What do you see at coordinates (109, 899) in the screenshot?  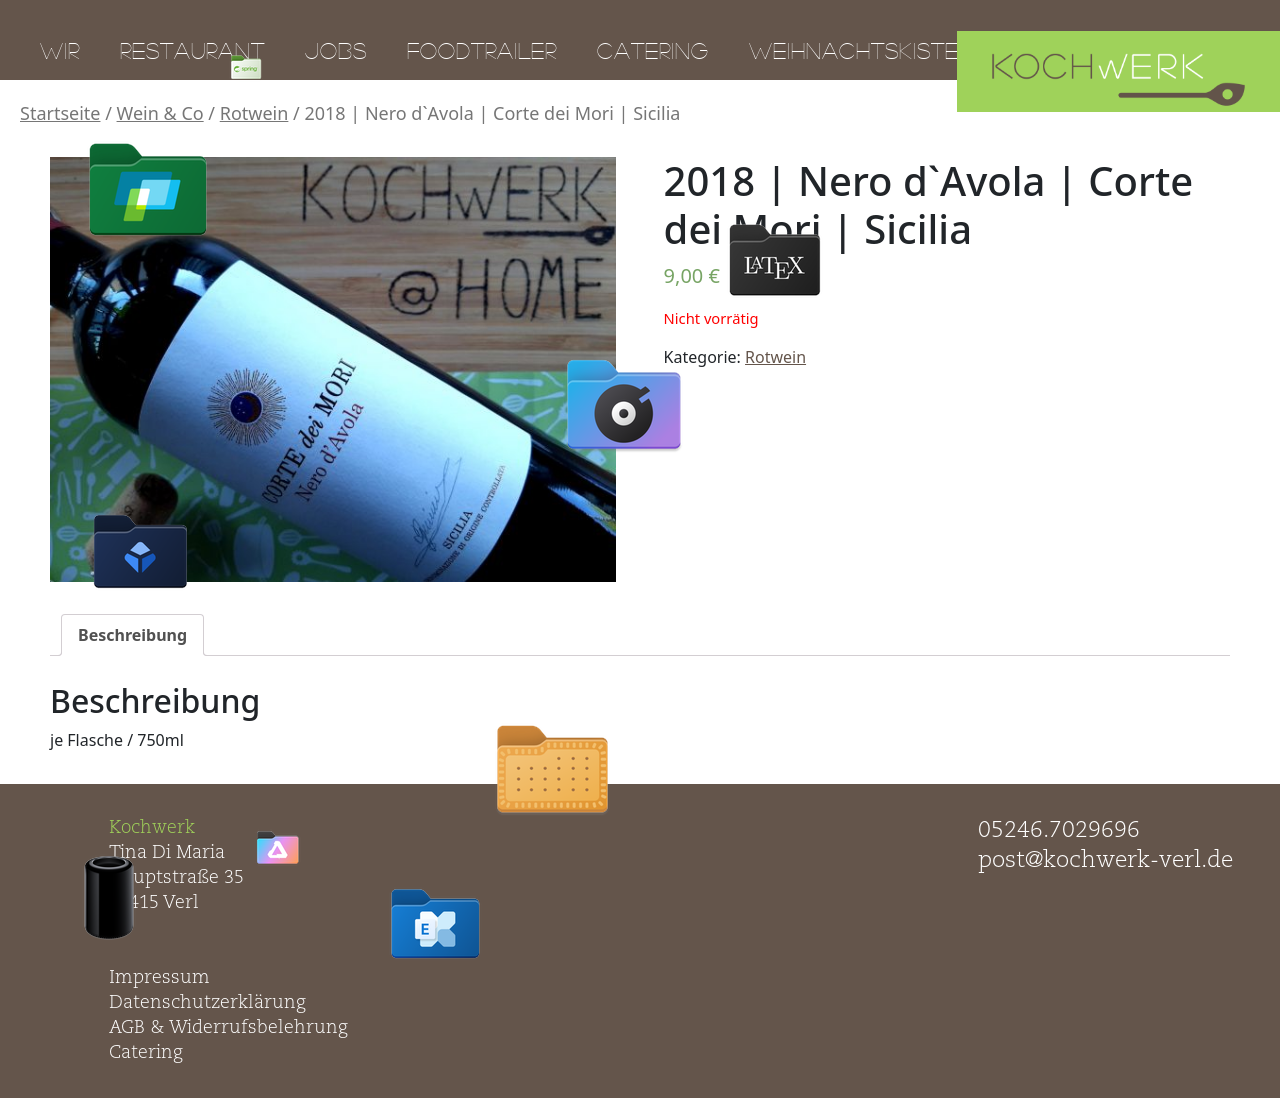 I see `mac pro (2013 cylinder model) device icon` at bounding box center [109, 899].